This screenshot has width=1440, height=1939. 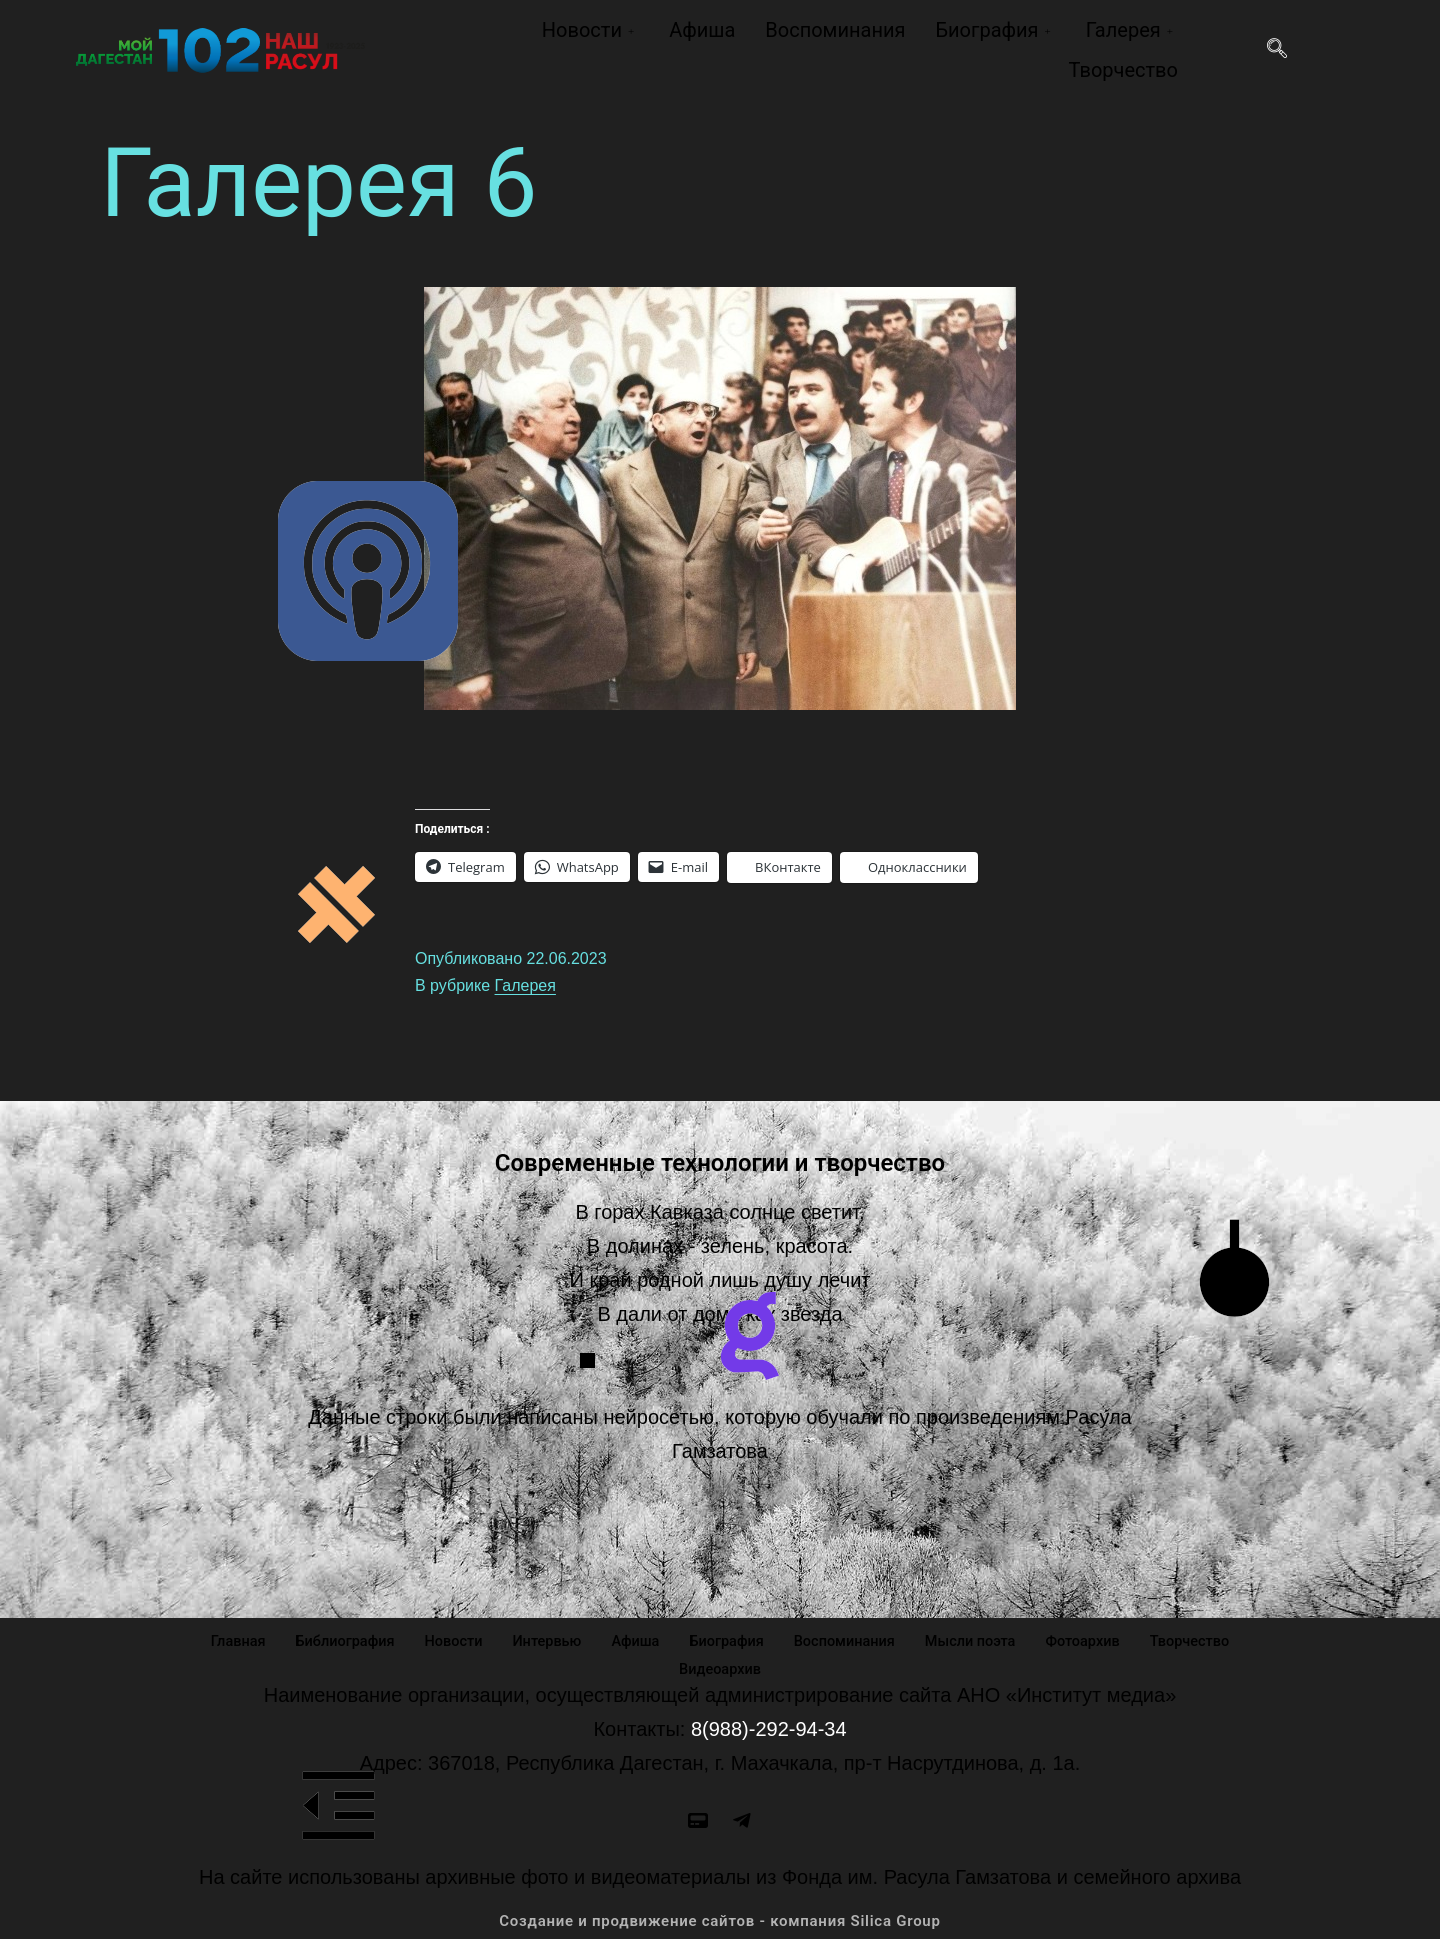 I want to click on capacitor framework logo, so click(x=336, y=904).